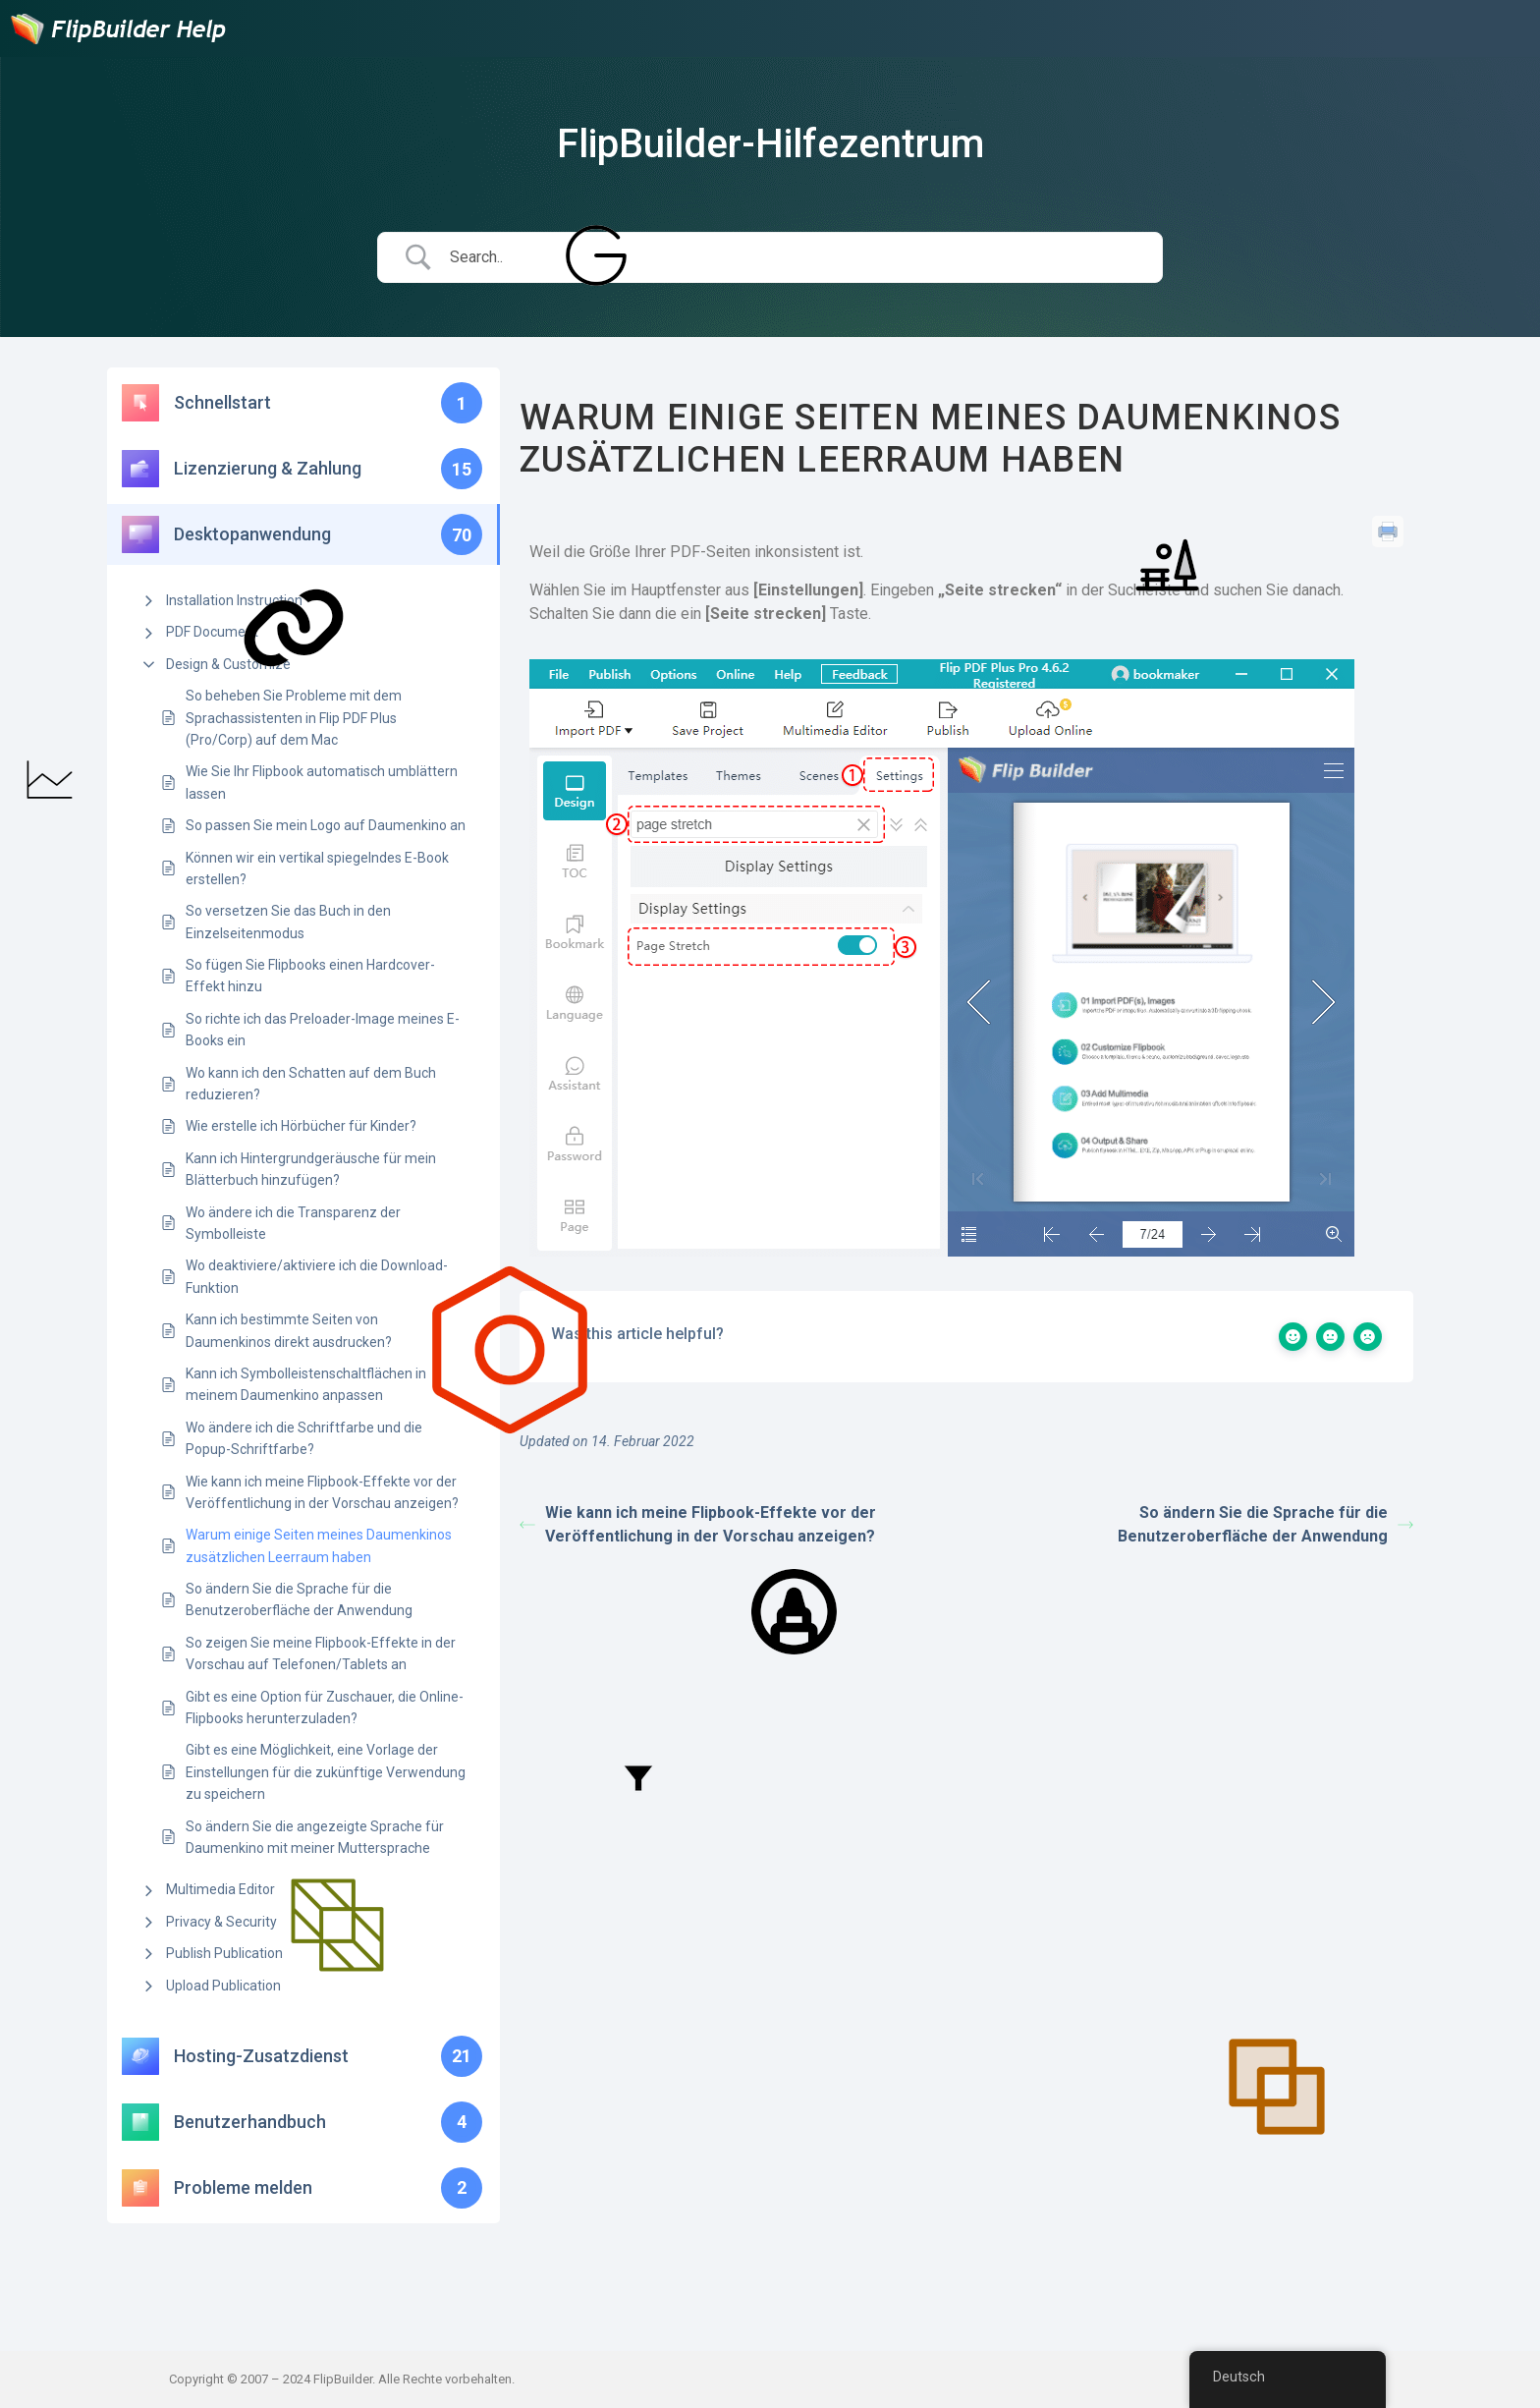 This screenshot has height=2408, width=1540. What do you see at coordinates (638, 1778) in the screenshot?
I see `filter or sort list results` at bounding box center [638, 1778].